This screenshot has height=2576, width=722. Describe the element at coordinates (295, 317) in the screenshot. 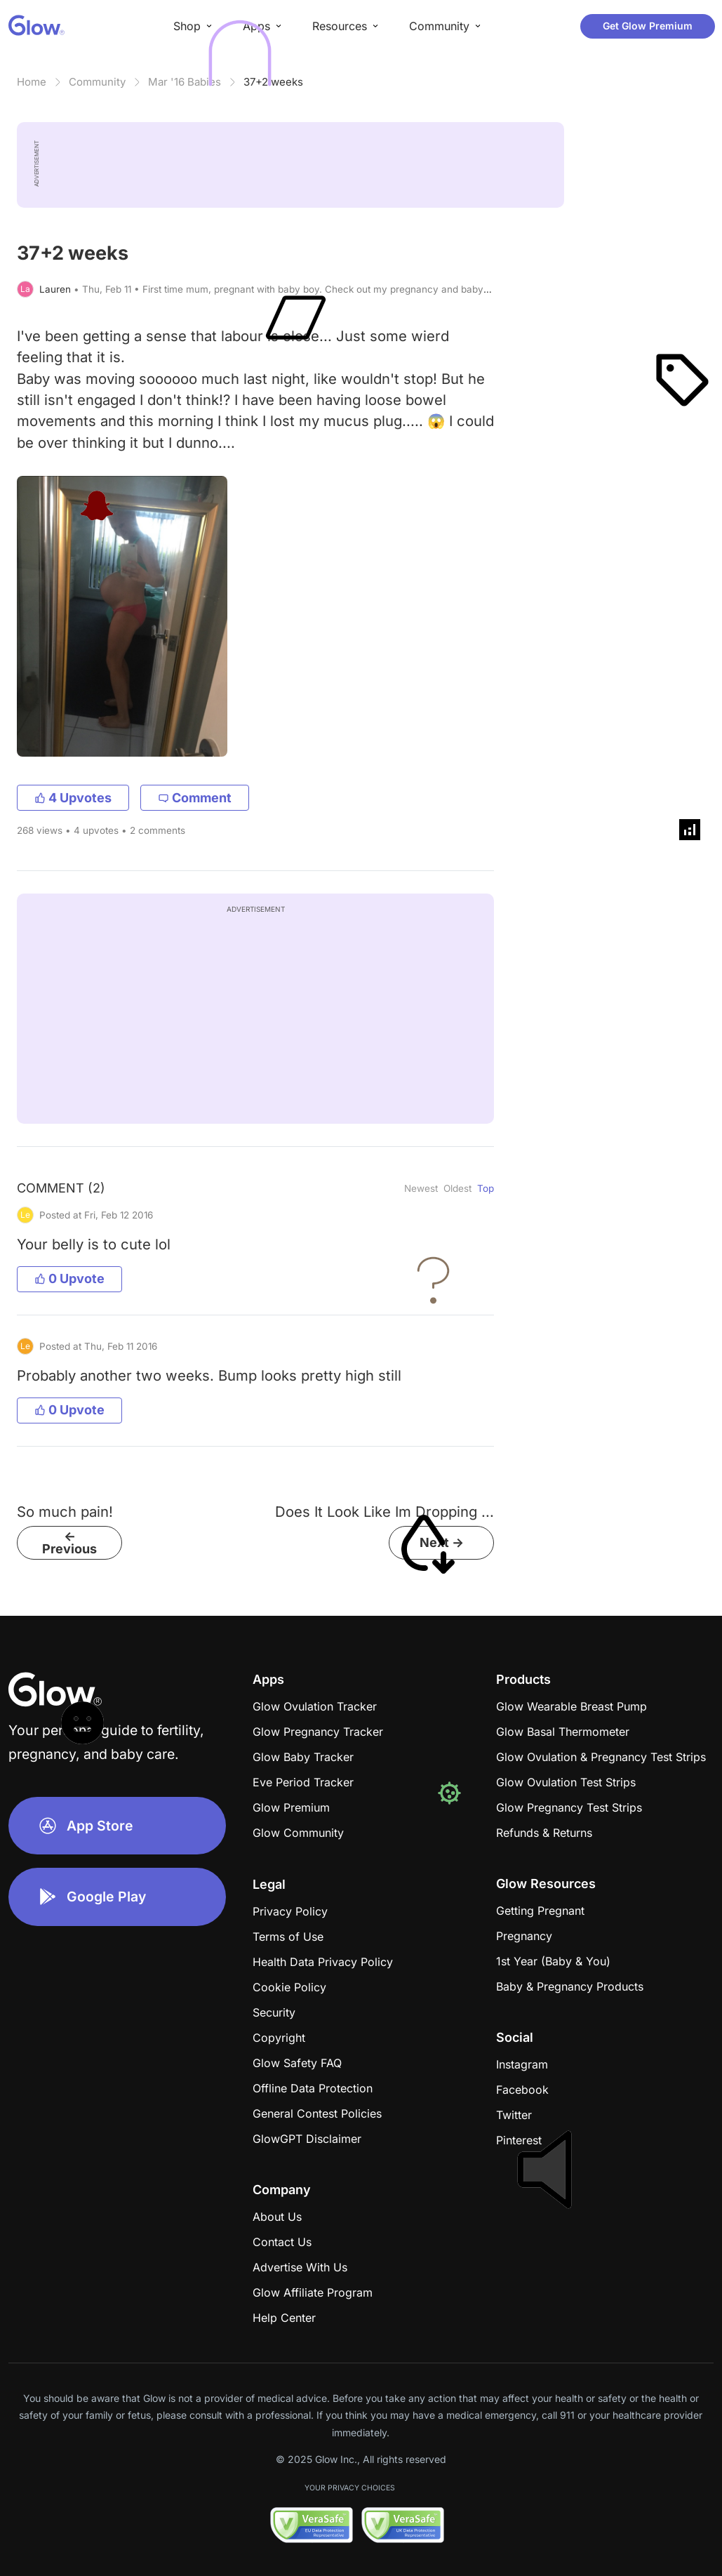

I see `select parallelogram shape tool` at that location.